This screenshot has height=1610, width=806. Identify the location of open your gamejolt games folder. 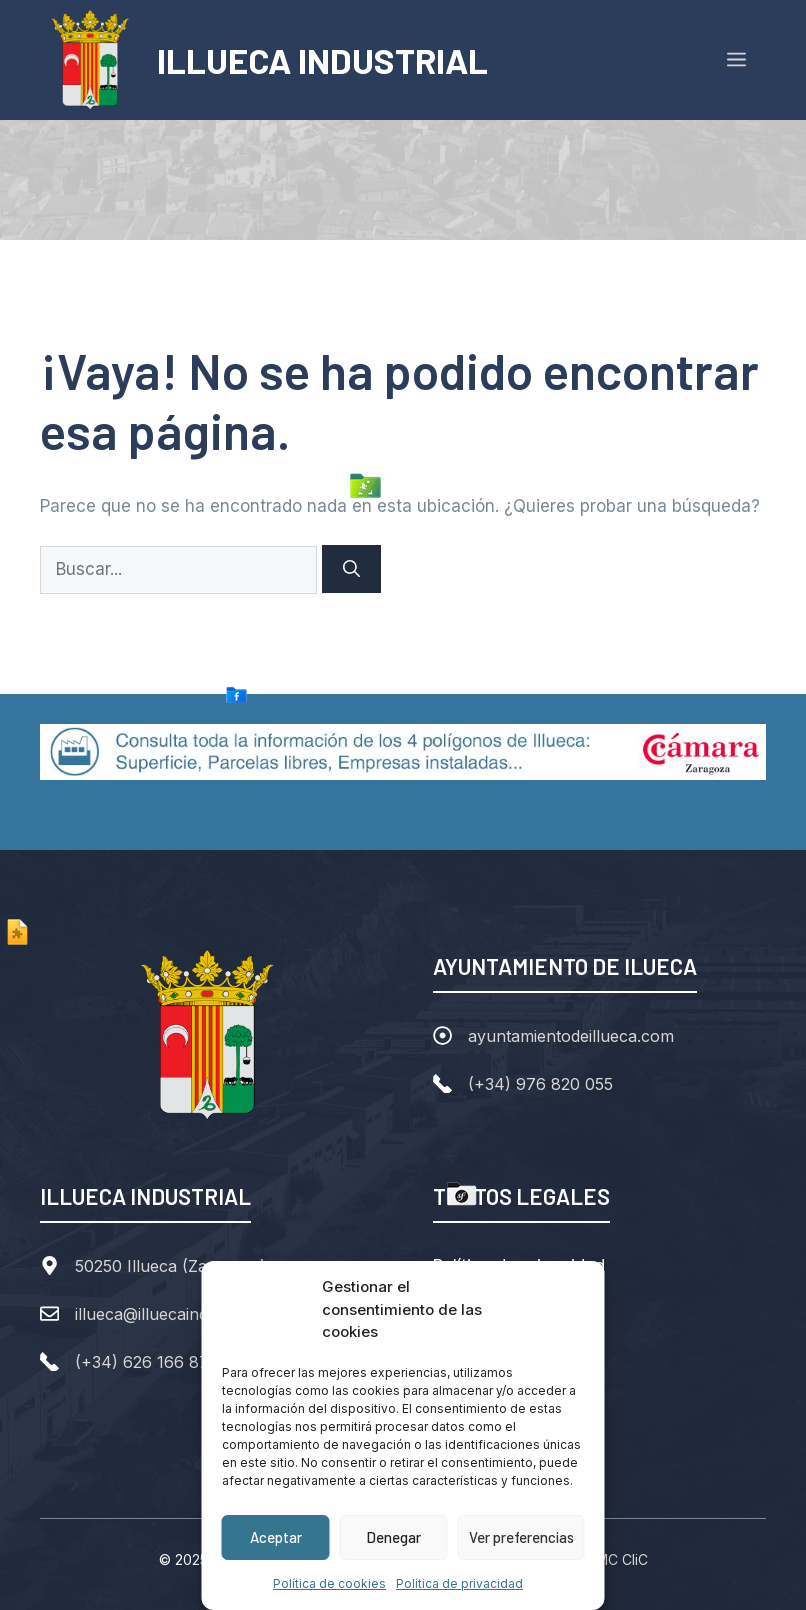
(365, 486).